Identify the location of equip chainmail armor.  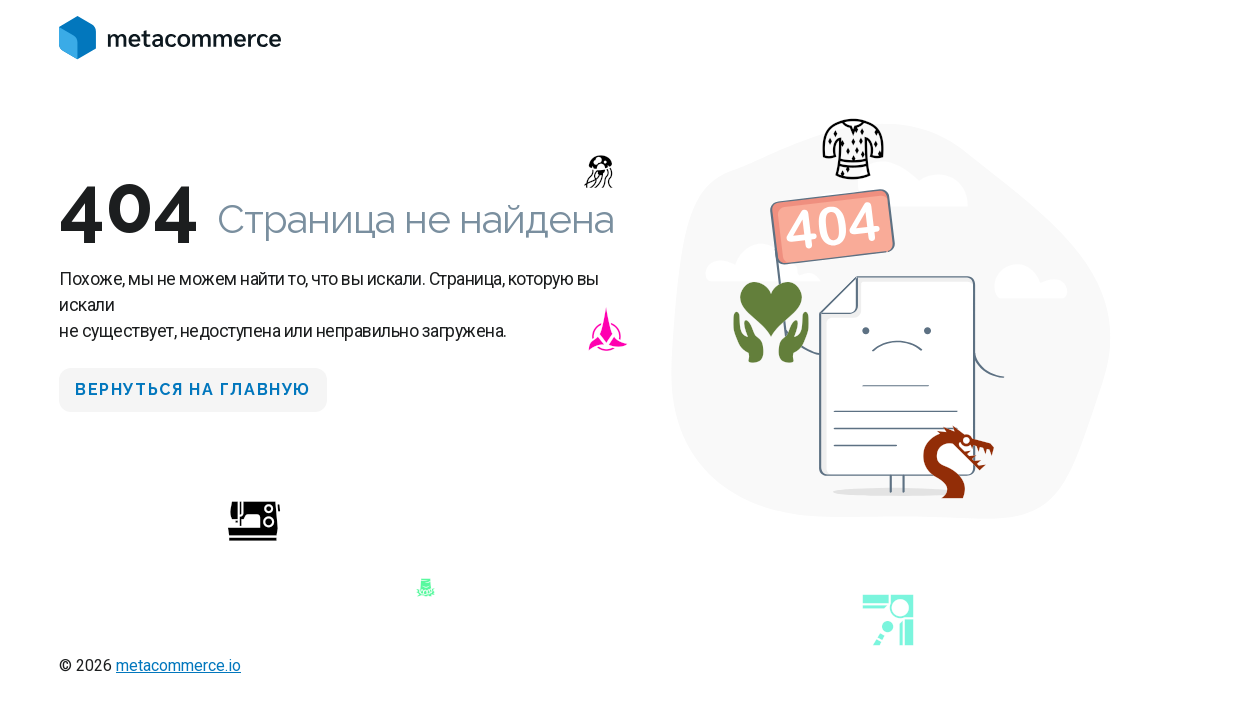
(853, 149).